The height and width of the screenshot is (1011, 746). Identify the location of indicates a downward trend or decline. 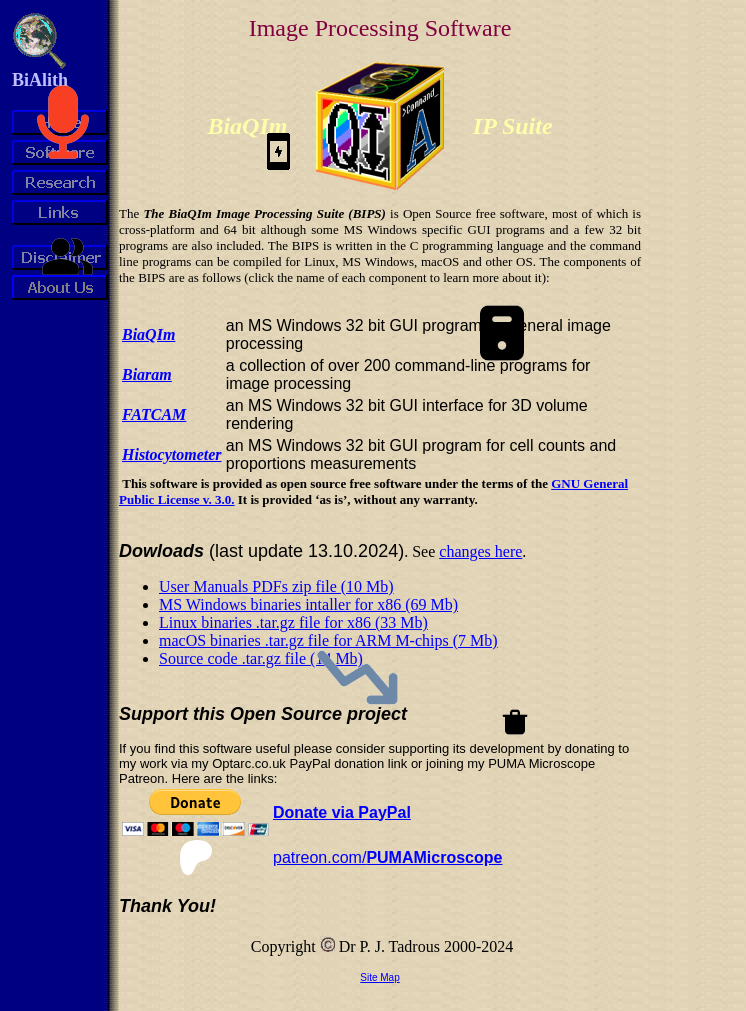
(357, 677).